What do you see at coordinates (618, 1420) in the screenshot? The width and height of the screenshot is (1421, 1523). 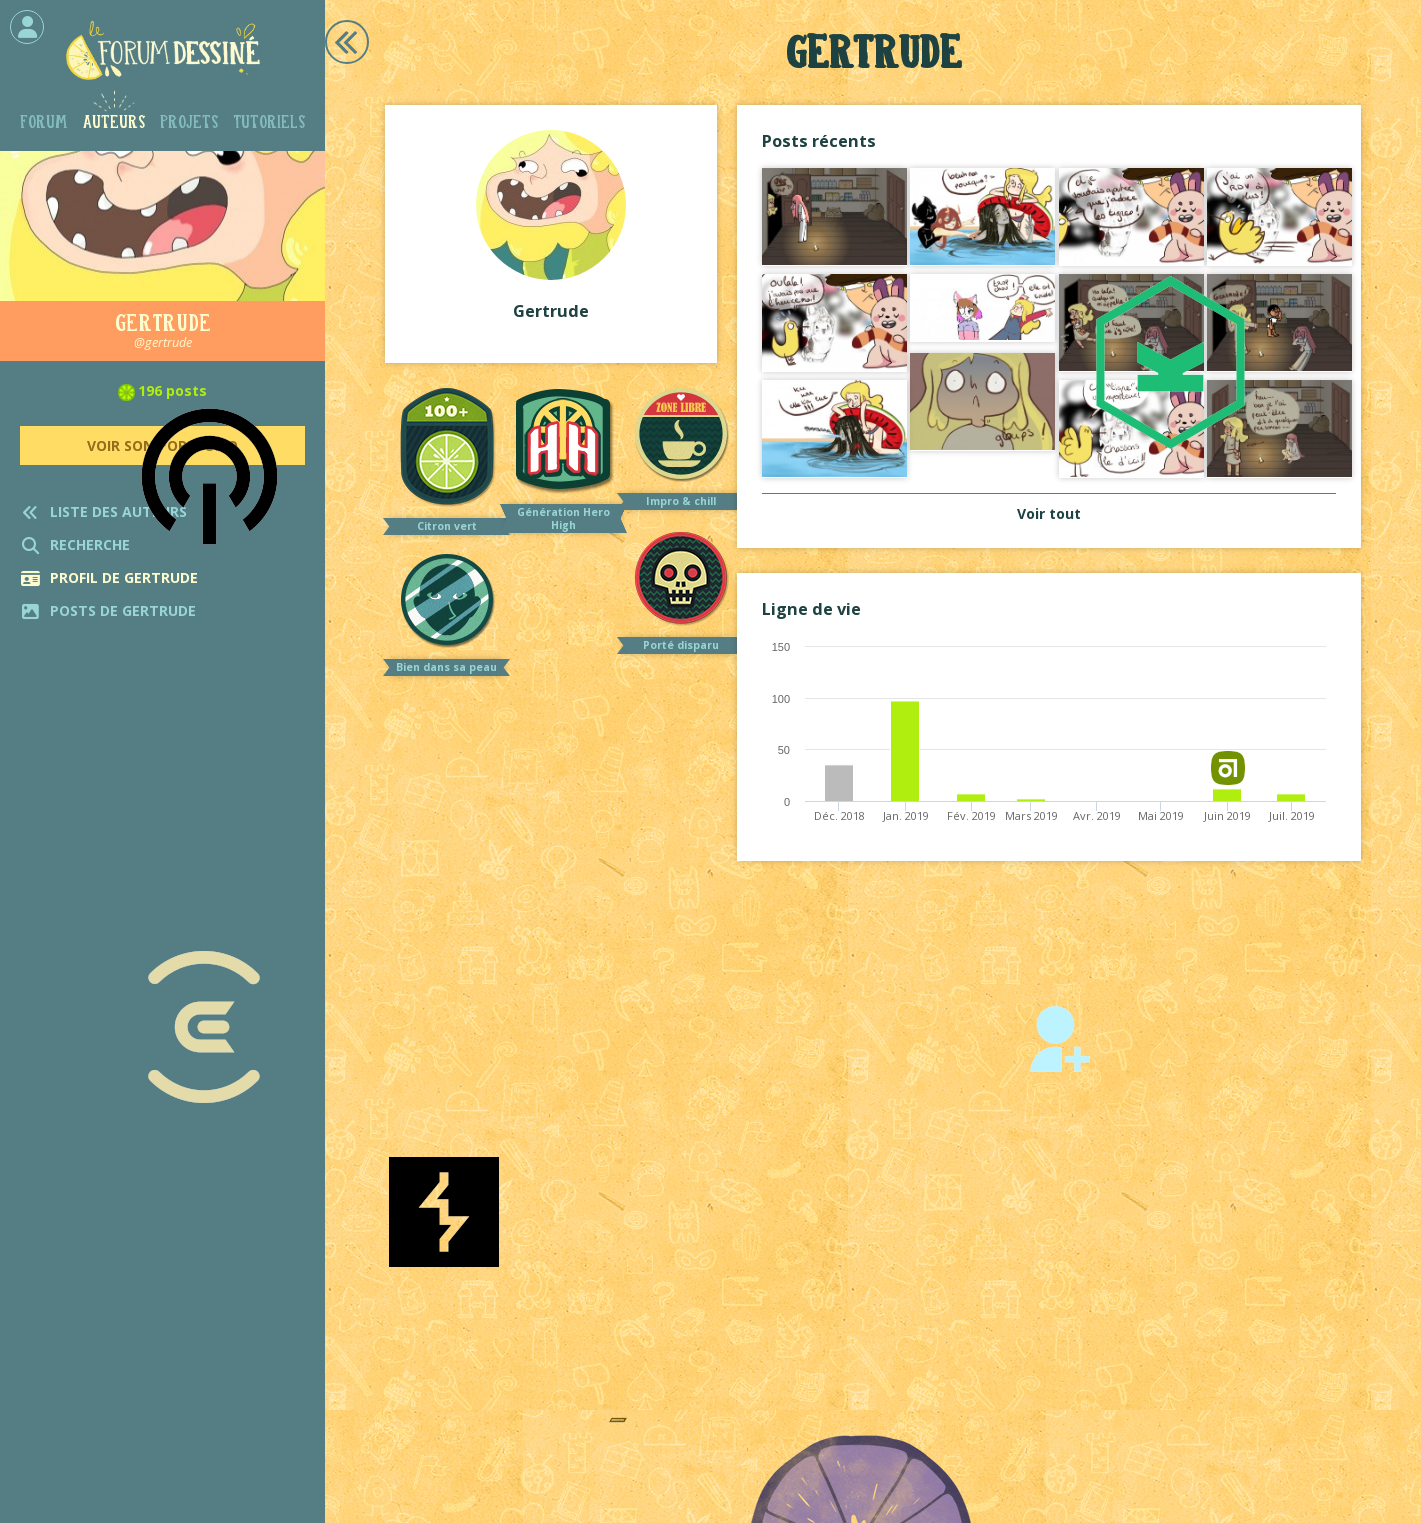 I see `MediaTek company logo` at bounding box center [618, 1420].